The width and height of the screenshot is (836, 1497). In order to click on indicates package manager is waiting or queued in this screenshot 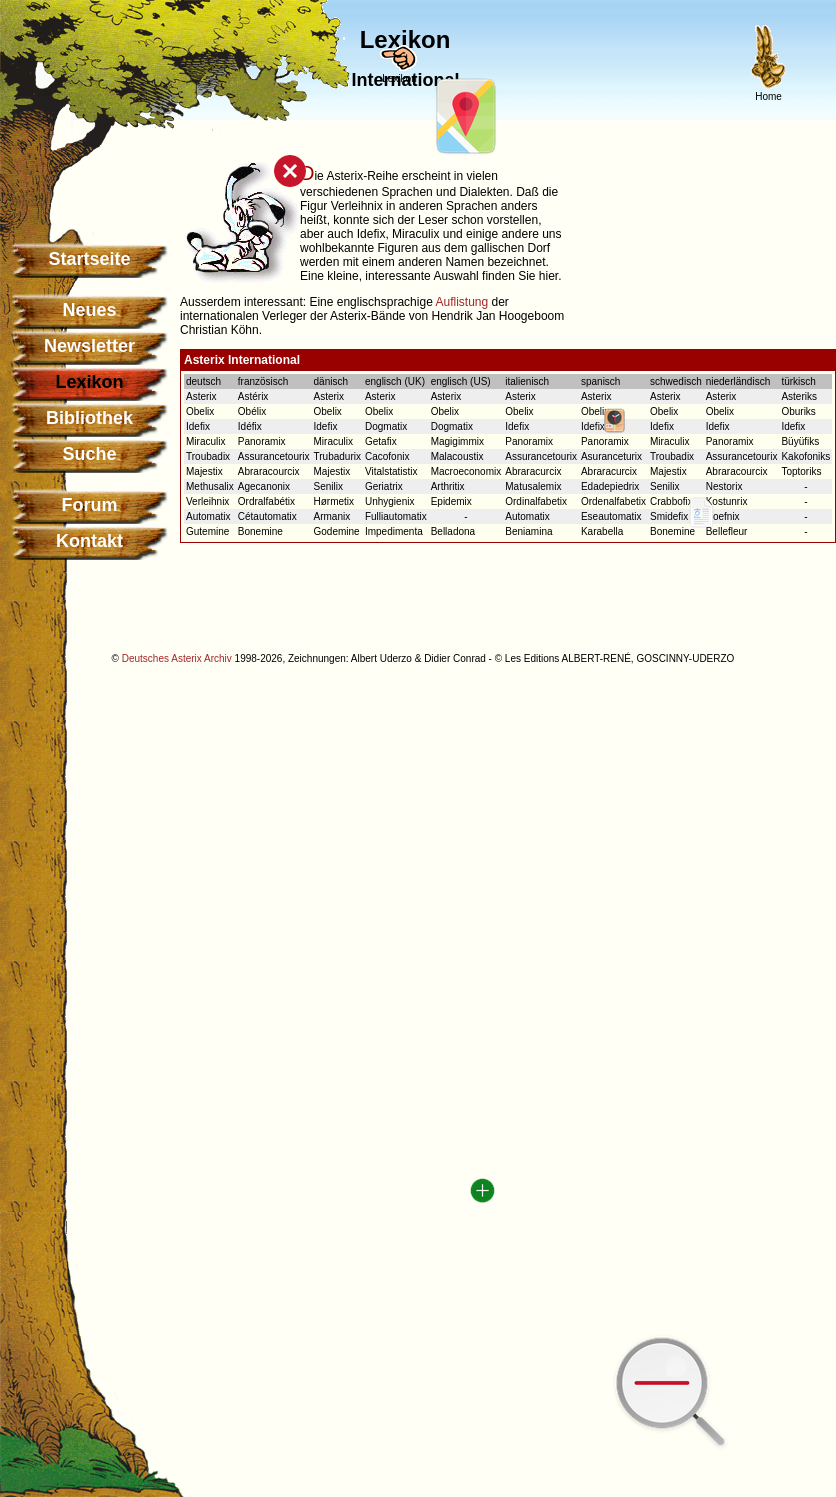, I will do `click(614, 420)`.